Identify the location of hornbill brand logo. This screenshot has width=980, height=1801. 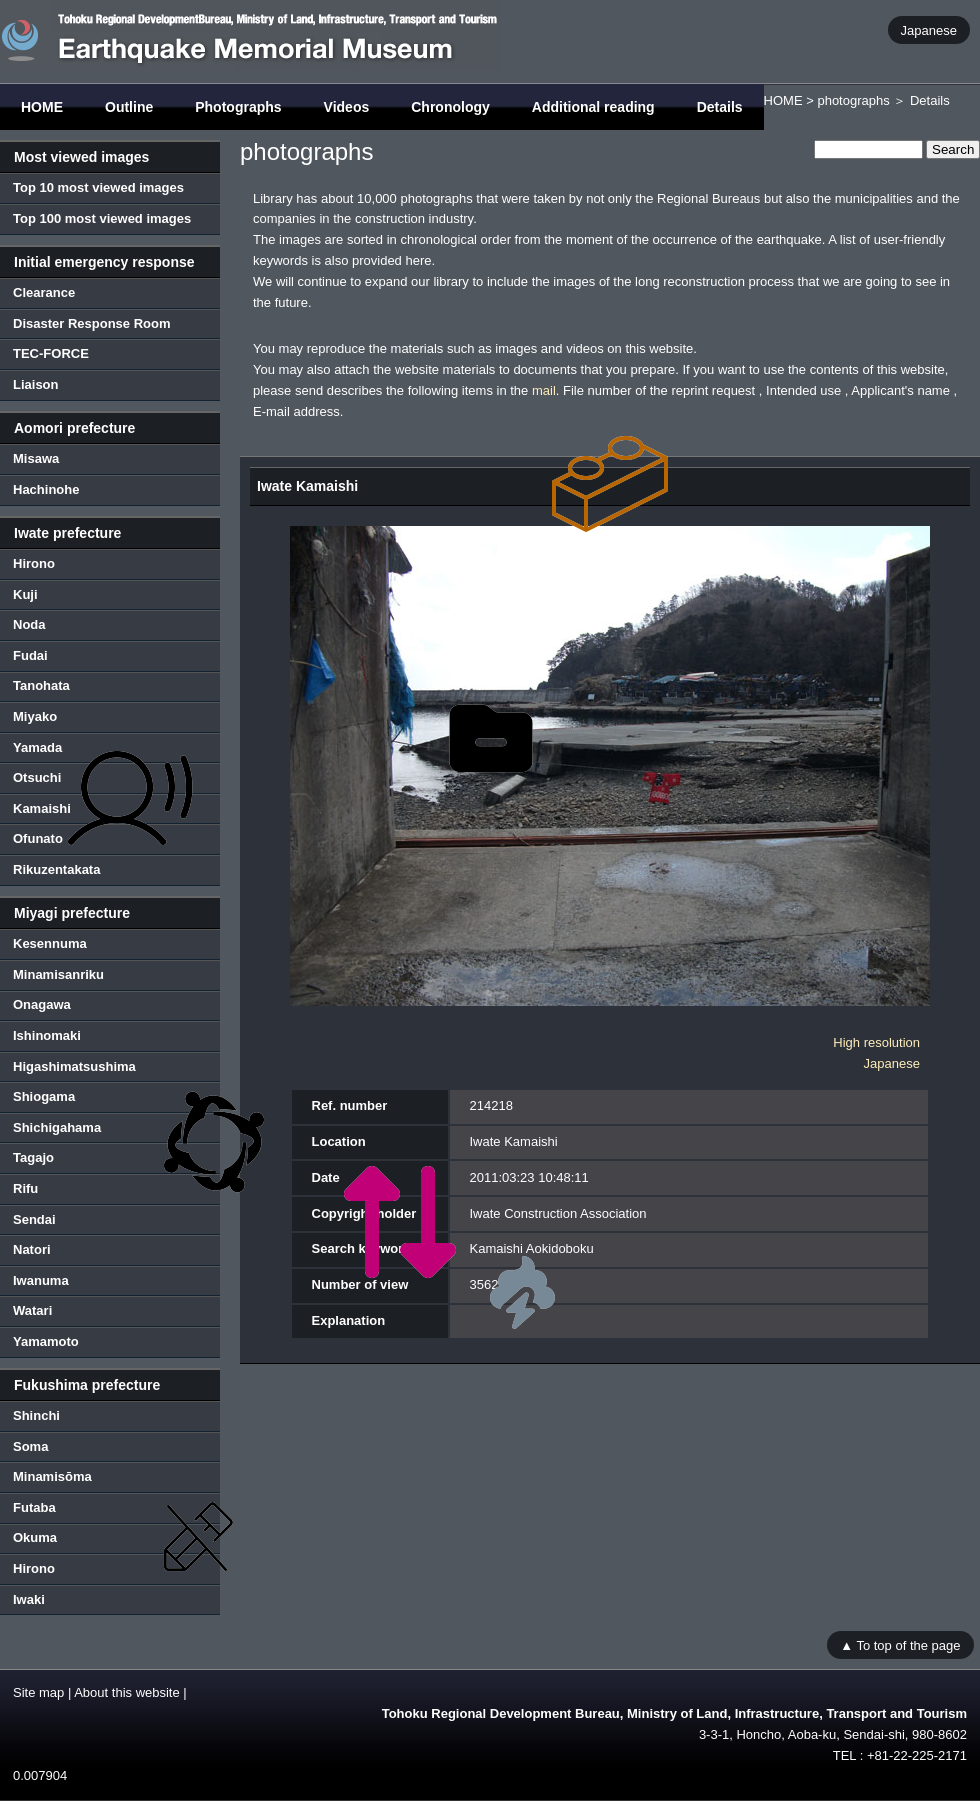
(214, 1142).